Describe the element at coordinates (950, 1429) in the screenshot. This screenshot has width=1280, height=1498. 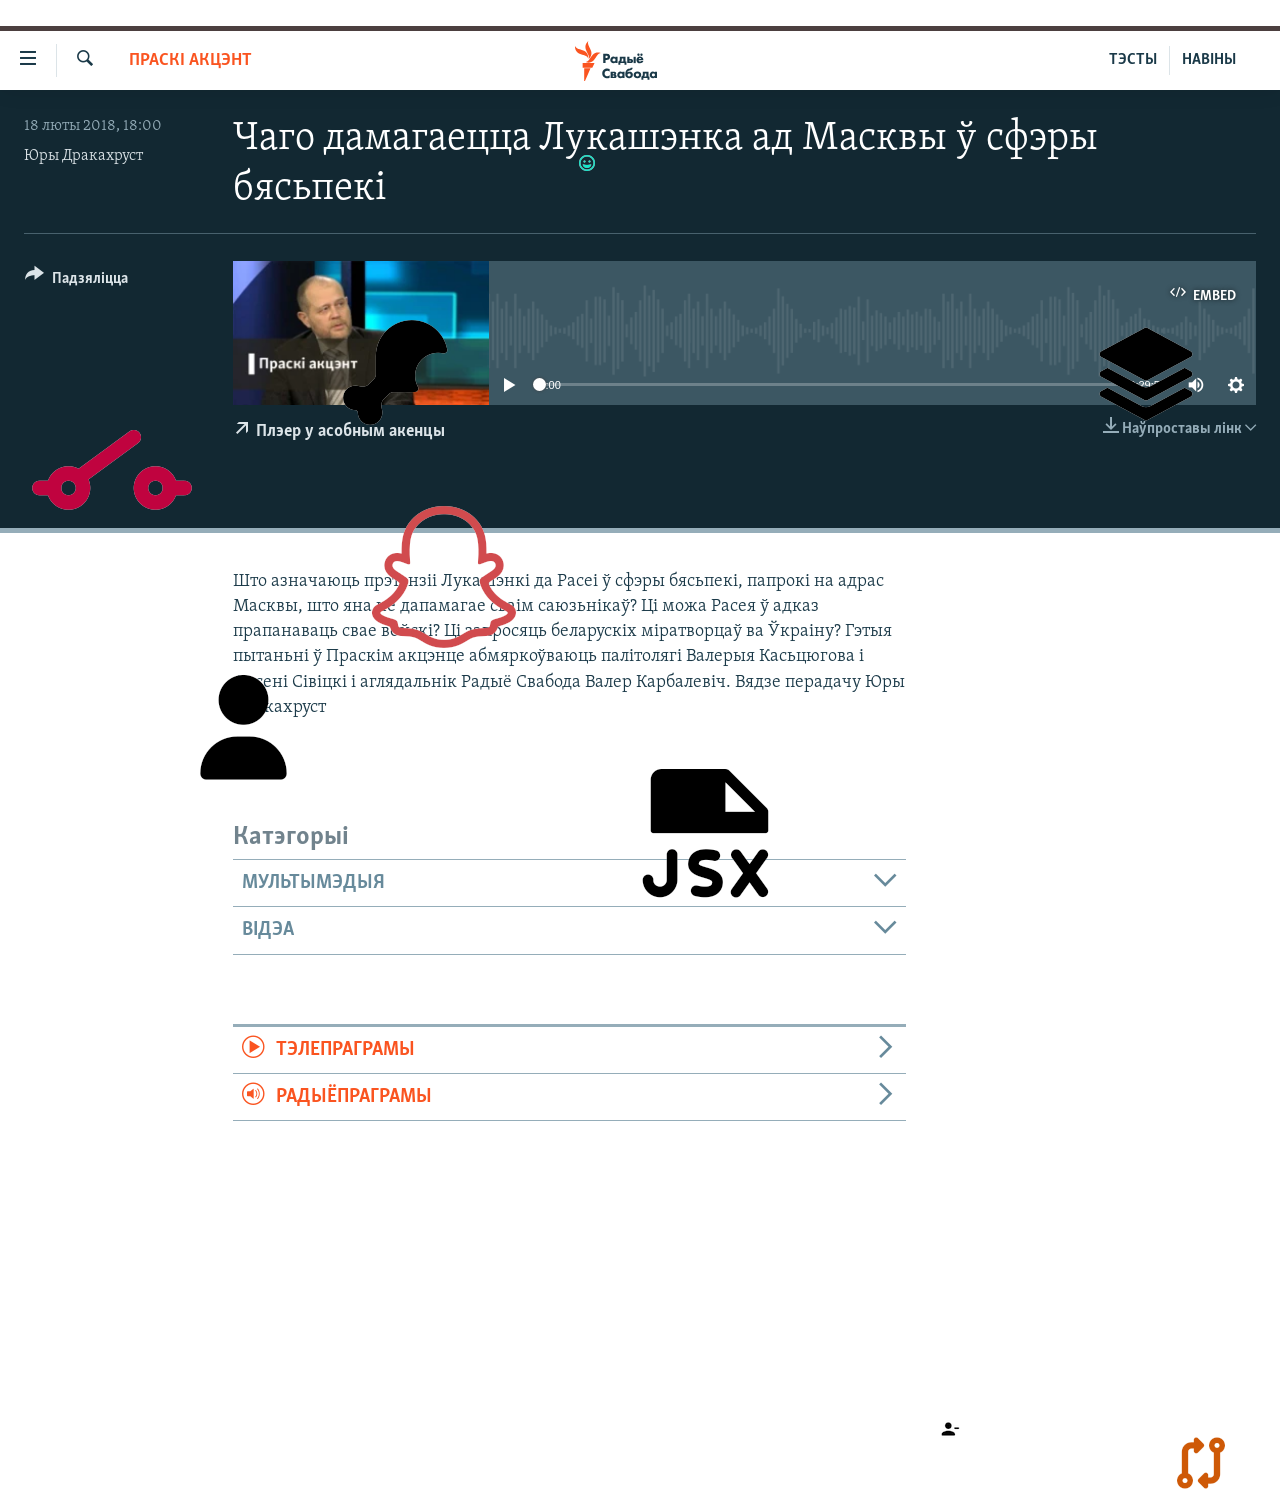
I see `remove a contact or friend` at that location.